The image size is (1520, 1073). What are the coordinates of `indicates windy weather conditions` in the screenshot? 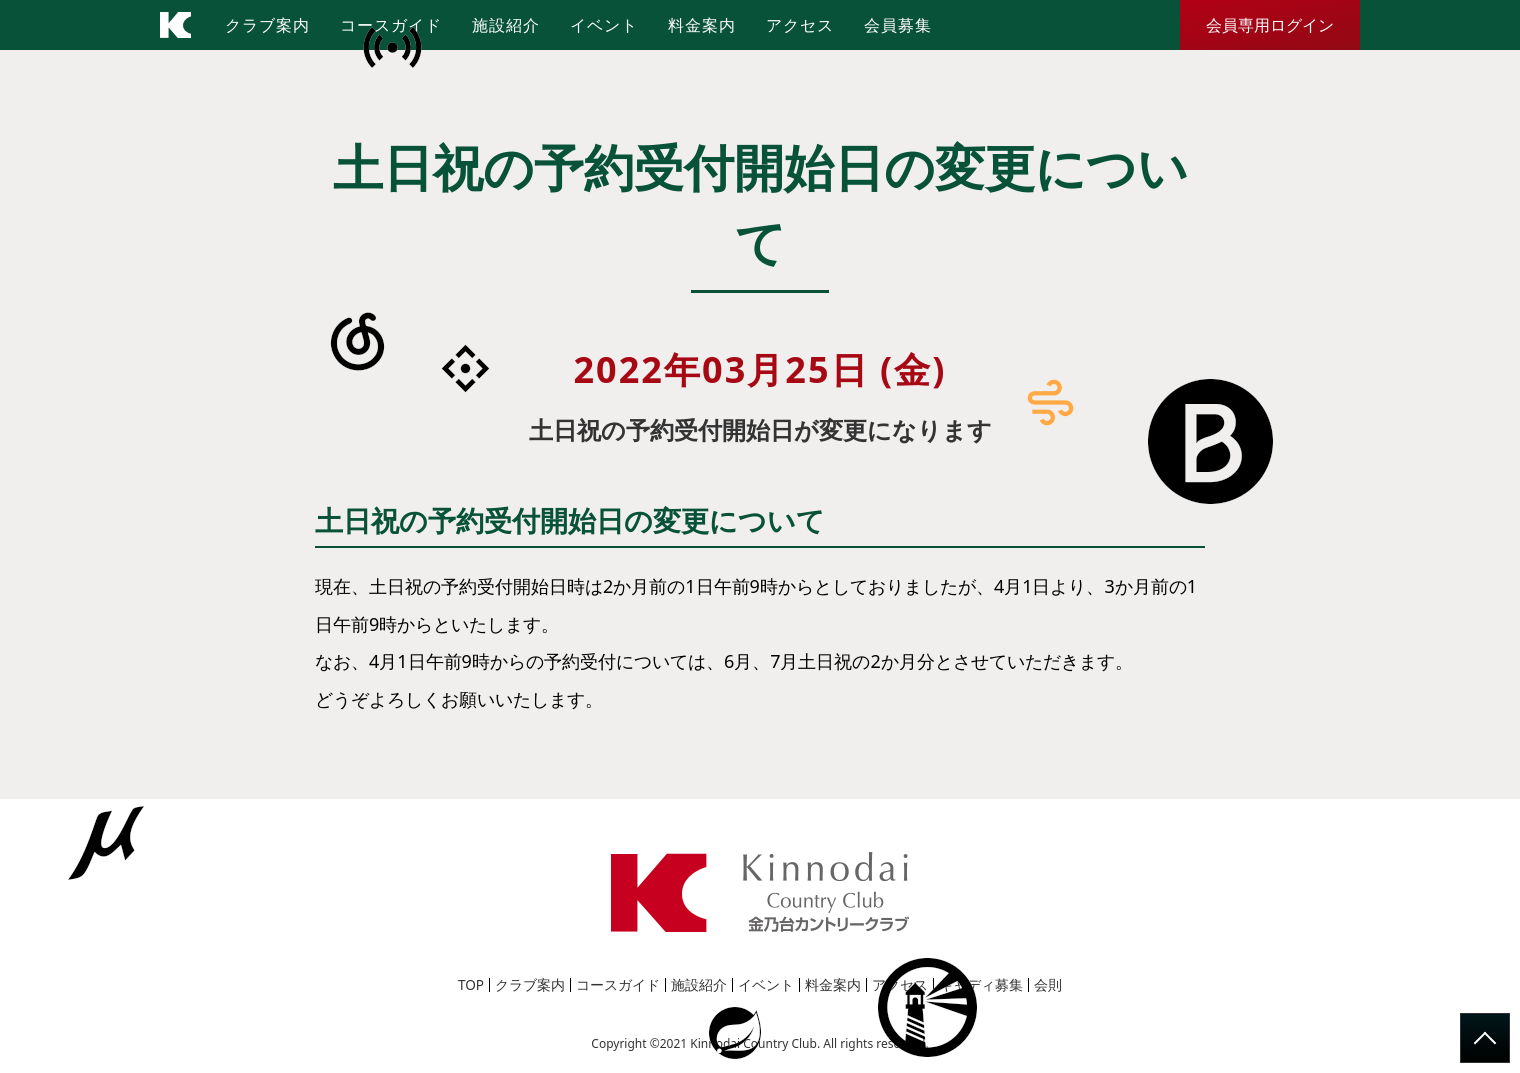 It's located at (1050, 402).